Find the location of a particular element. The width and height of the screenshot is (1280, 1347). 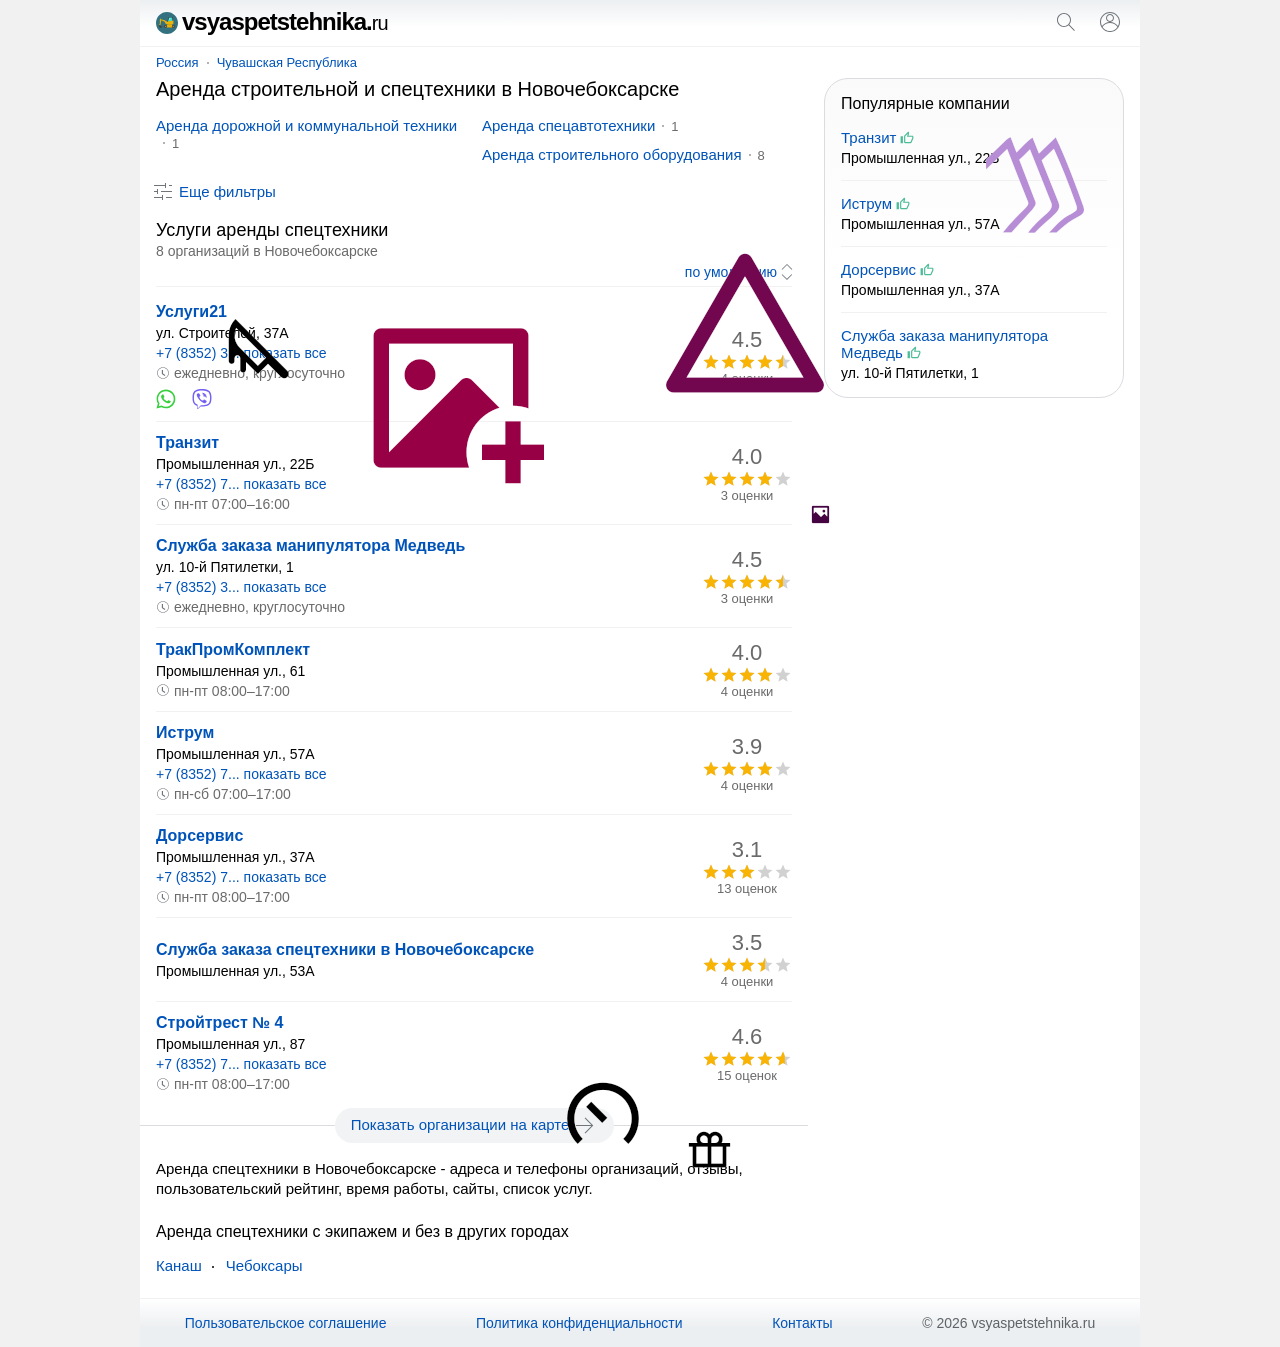

reduce playback speed is located at coordinates (603, 1115).